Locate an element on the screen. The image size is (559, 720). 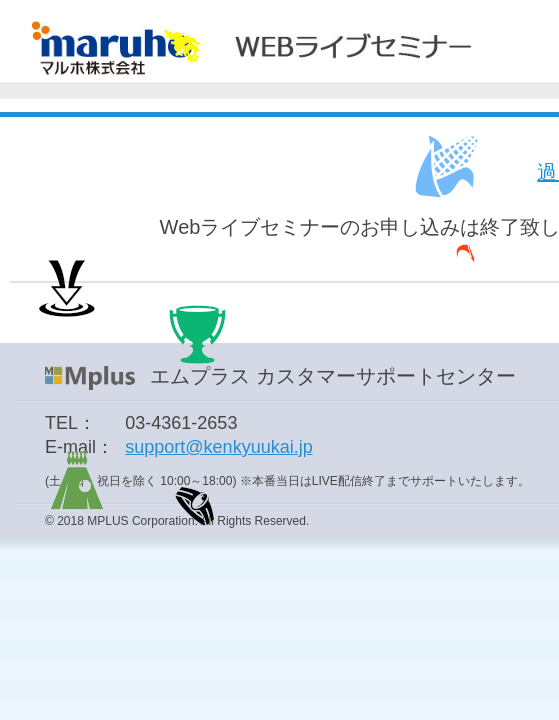
view achievements or awards is located at coordinates (197, 334).